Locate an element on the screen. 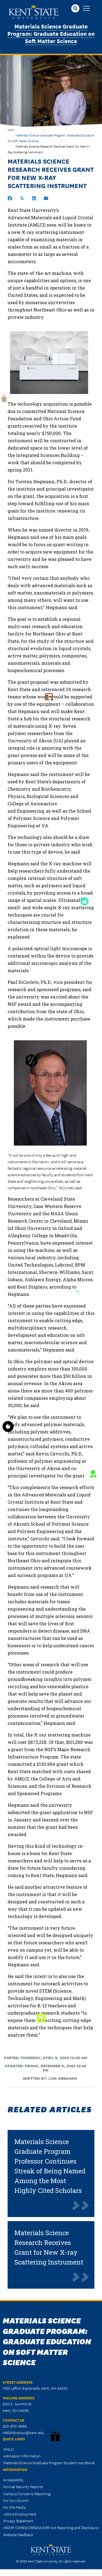 The width and height of the screenshot is (102, 2576). access user account settings is located at coordinates (93, 1474).